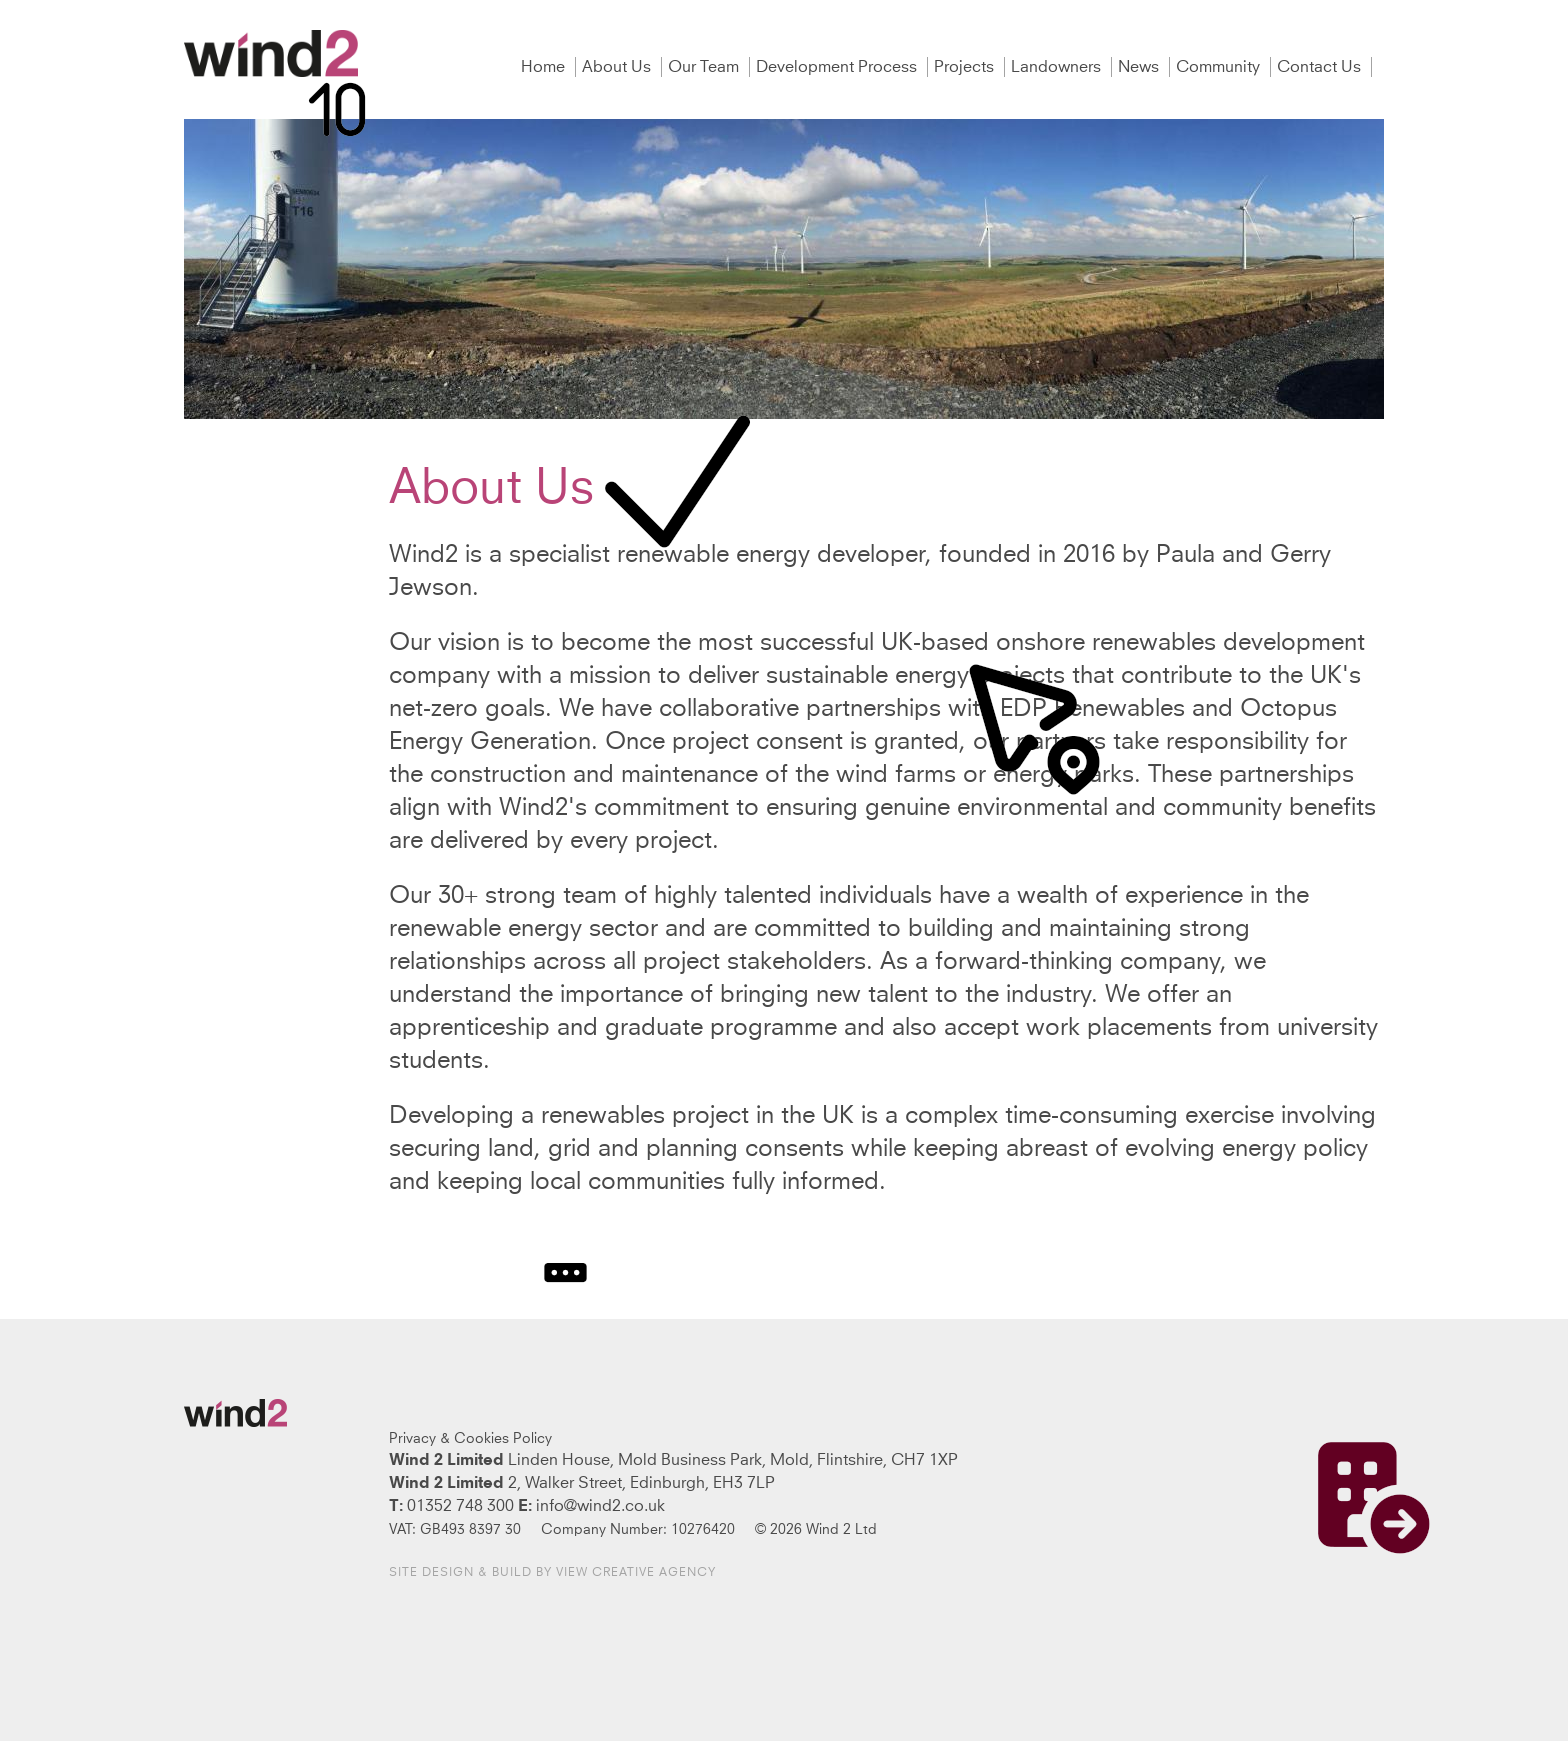 Image resolution: width=1568 pixels, height=1741 pixels. Describe the element at coordinates (338, 109) in the screenshot. I see `indicates item number 10 in a list or sequence` at that location.